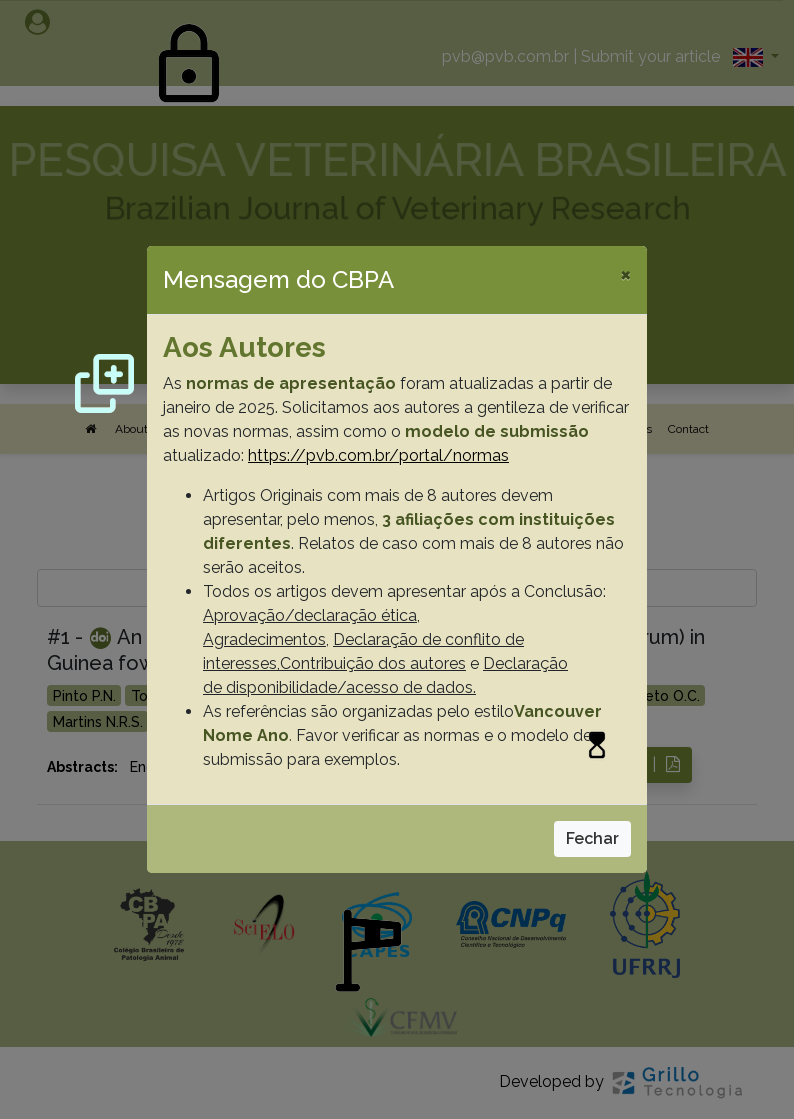 Image resolution: width=794 pixels, height=1119 pixels. Describe the element at coordinates (104, 383) in the screenshot. I see `duplicate or copy an item` at that location.